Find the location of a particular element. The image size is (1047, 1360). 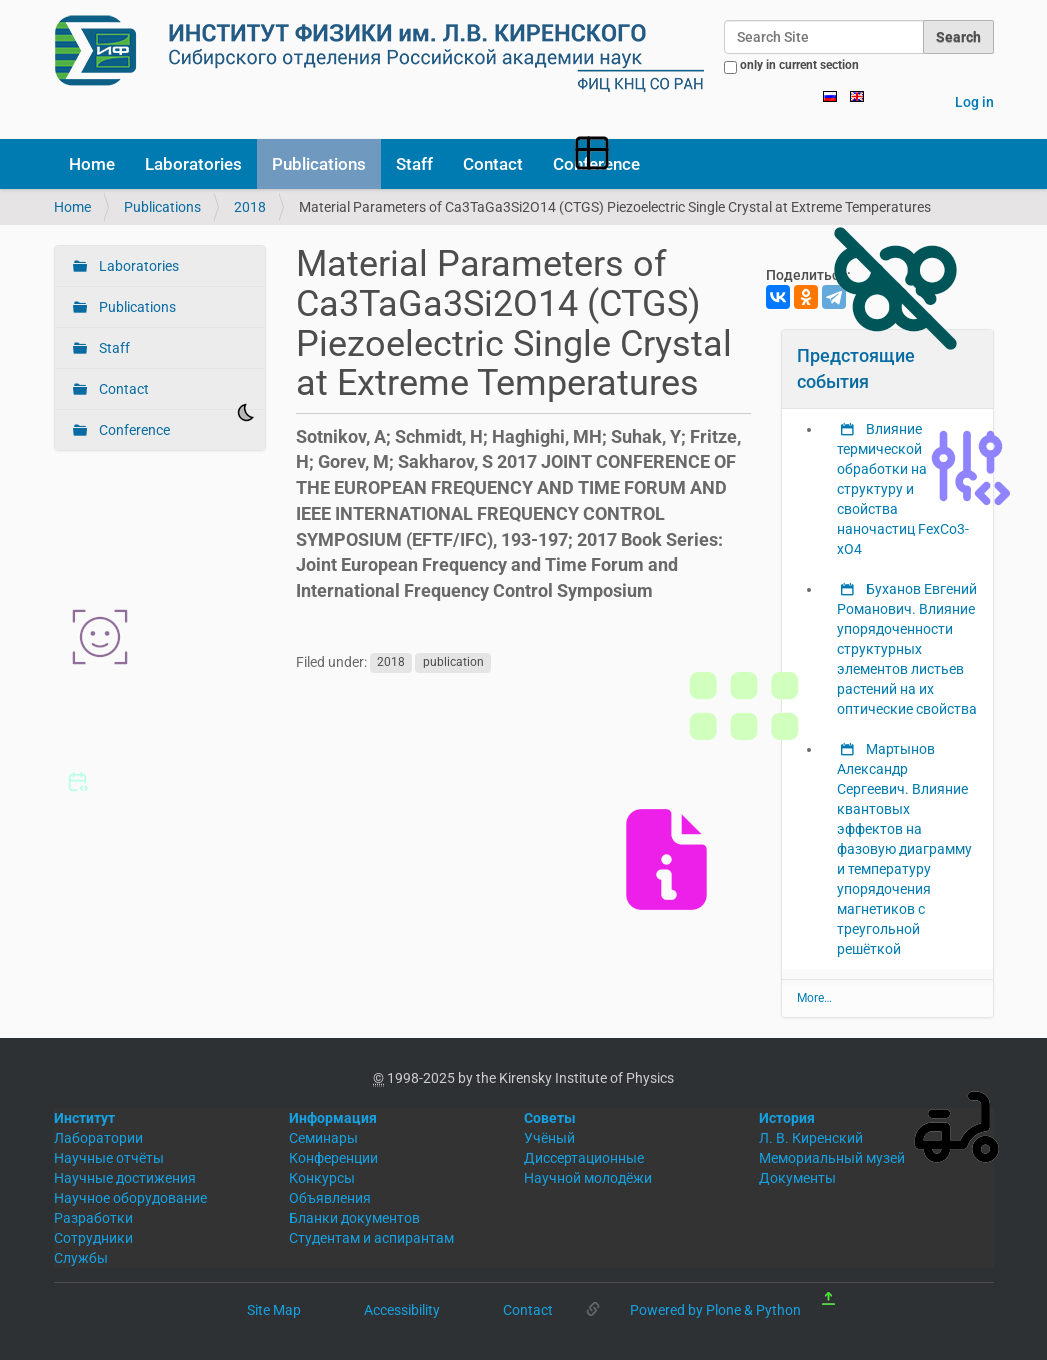

insert a table with customizable borders is located at coordinates (592, 153).